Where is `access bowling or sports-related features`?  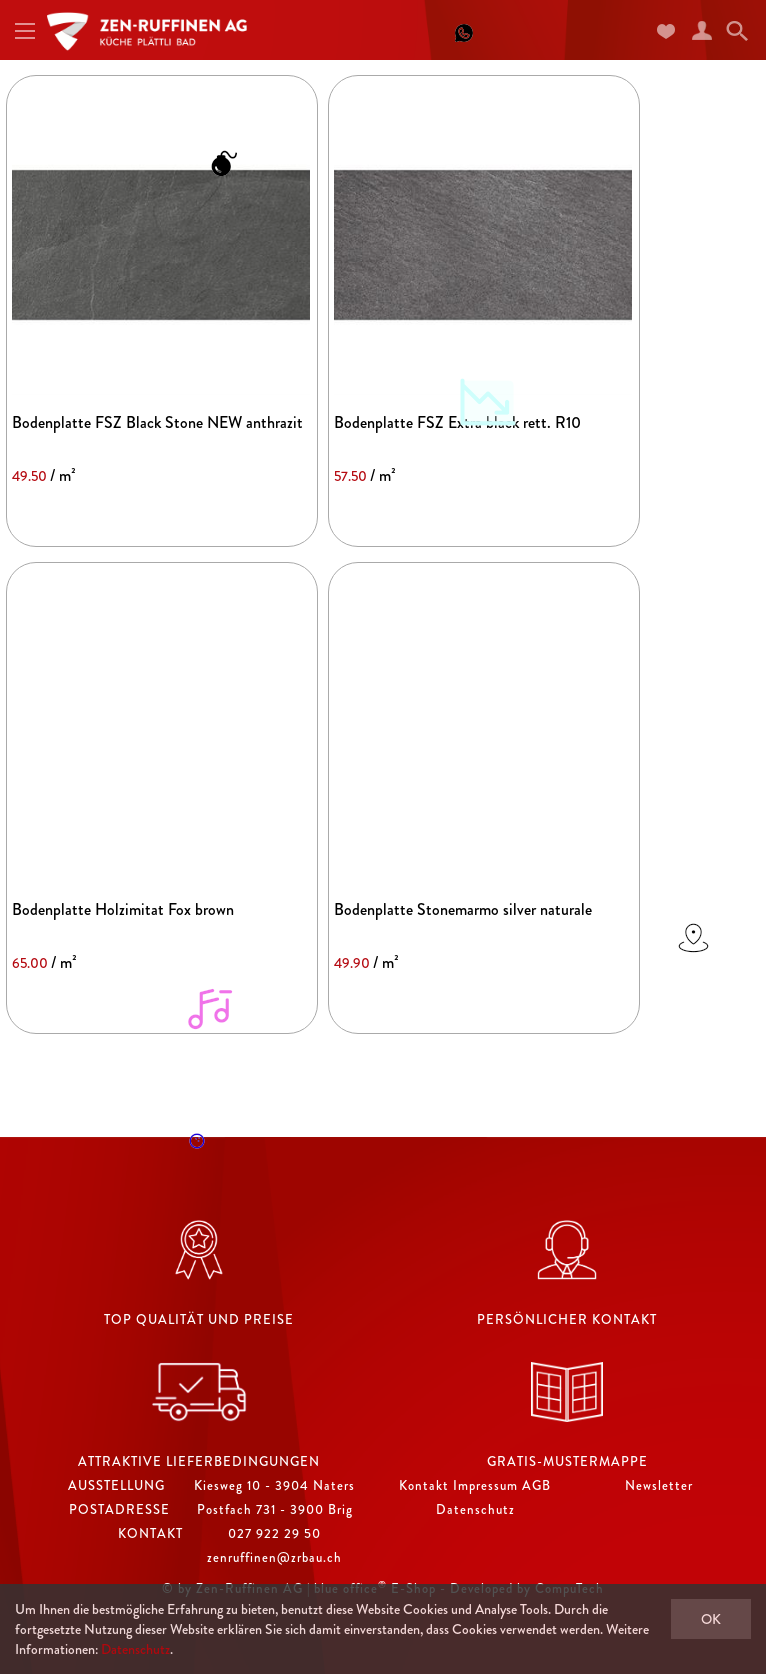
access bowling or sports-related features is located at coordinates (197, 1141).